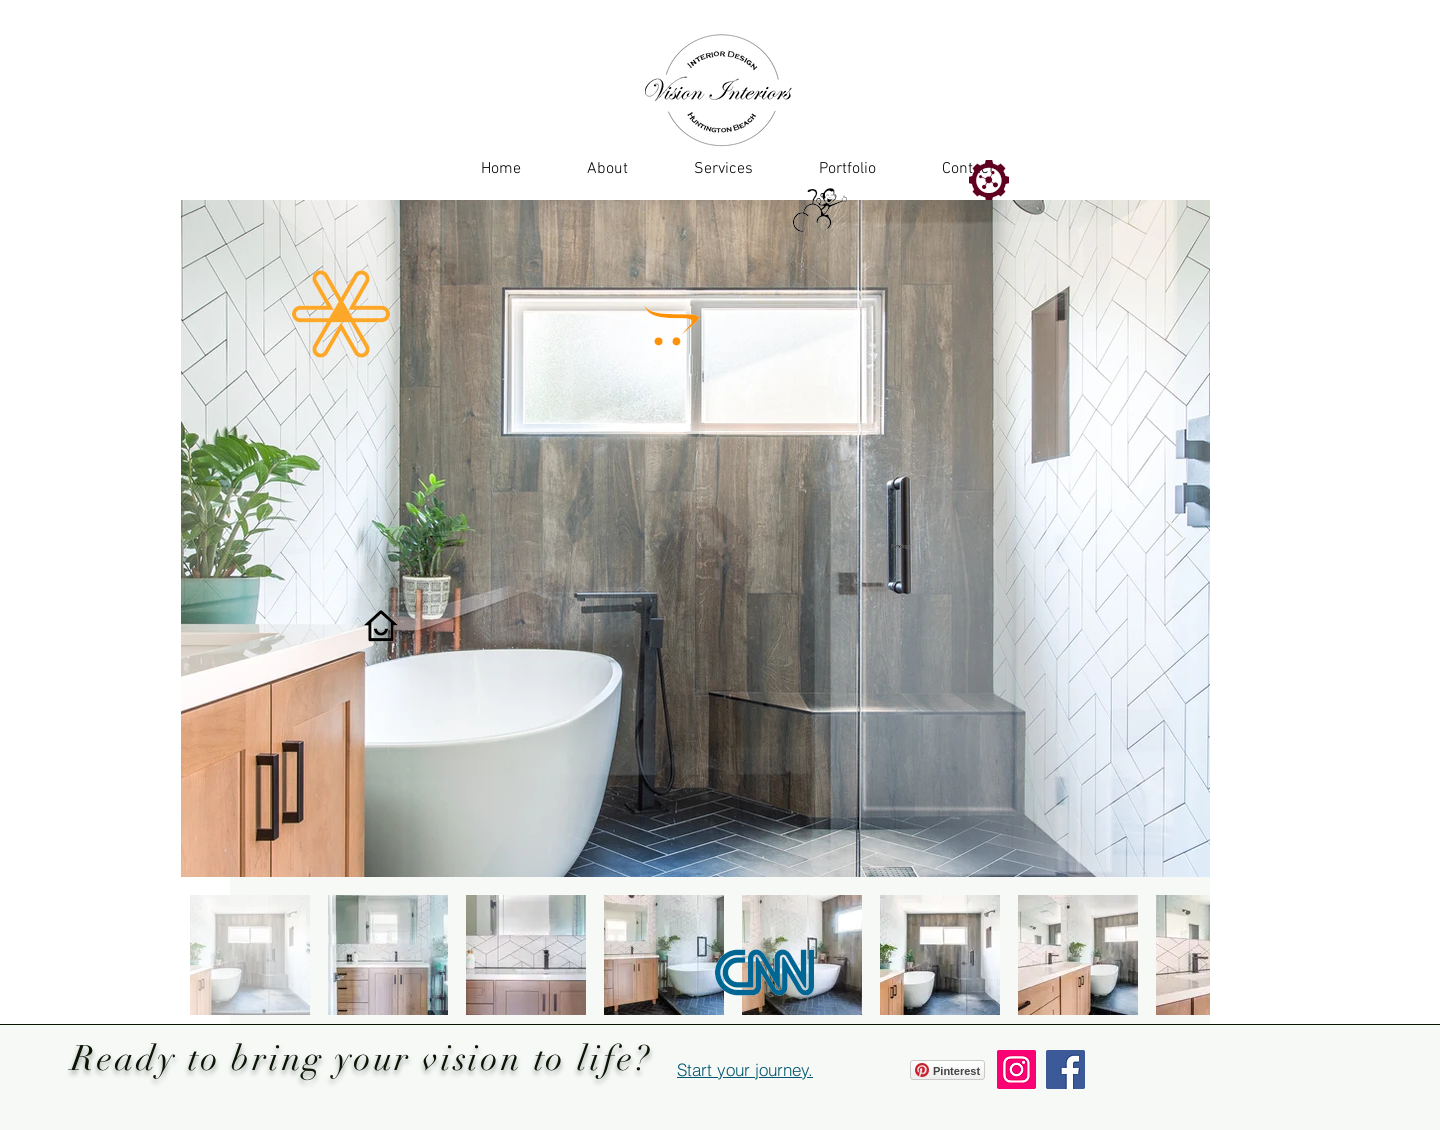 Image resolution: width=1440 pixels, height=1130 pixels. What do you see at coordinates (341, 314) in the screenshot?
I see `open google authenticator app` at bounding box center [341, 314].